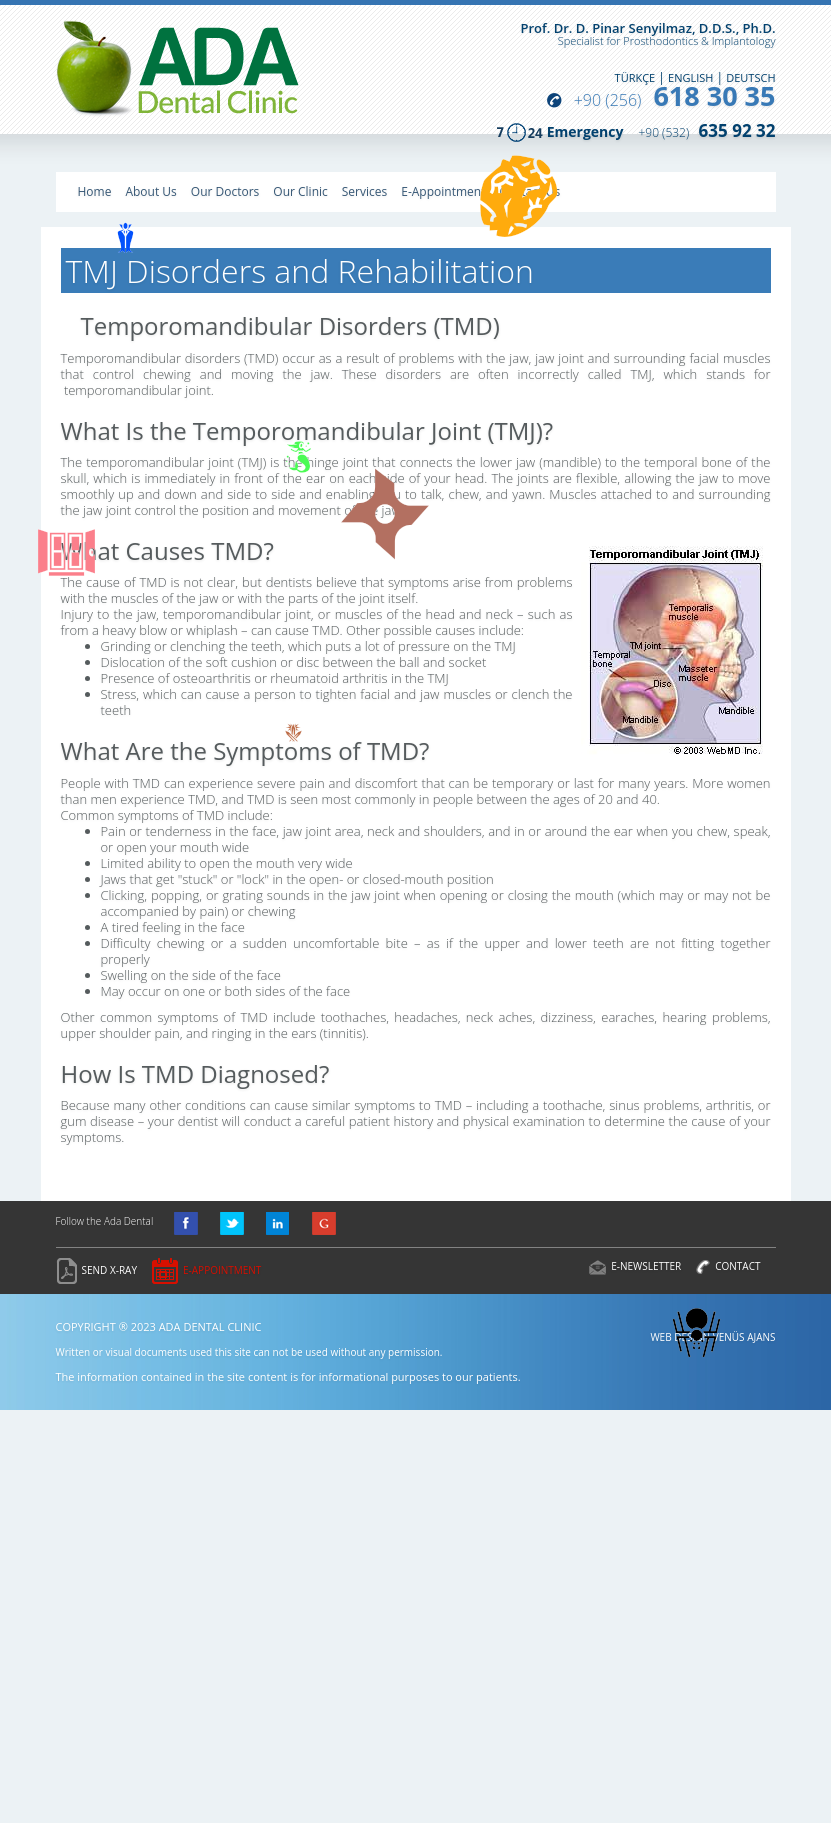 The width and height of the screenshot is (831, 1823). Describe the element at coordinates (385, 514) in the screenshot. I see `ninja or stealth game mode` at that location.